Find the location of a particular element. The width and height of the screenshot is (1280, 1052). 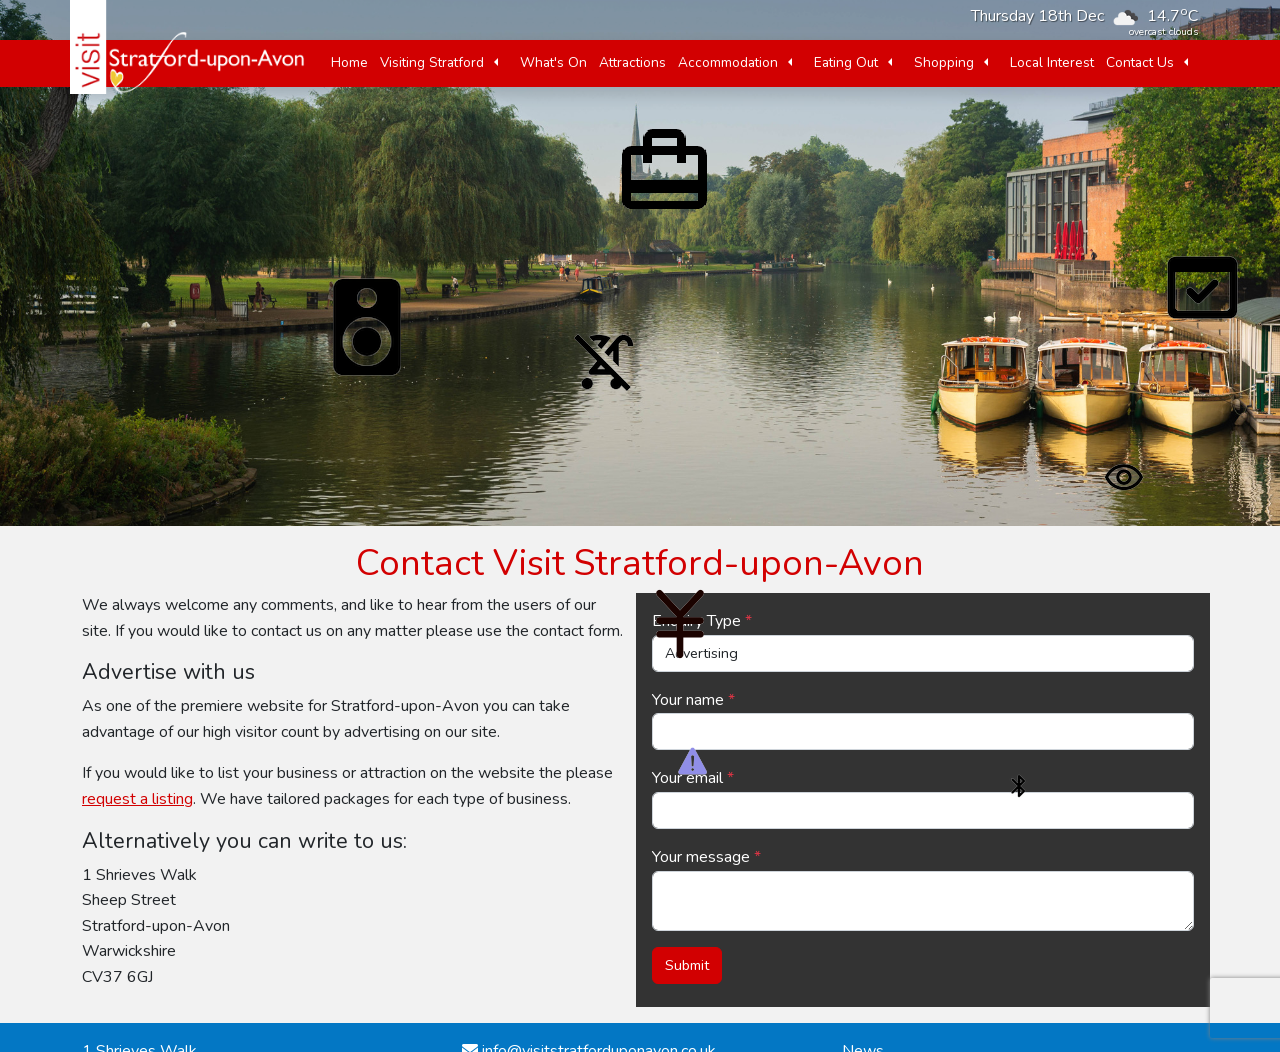

view prices in japanese yen is located at coordinates (680, 624).